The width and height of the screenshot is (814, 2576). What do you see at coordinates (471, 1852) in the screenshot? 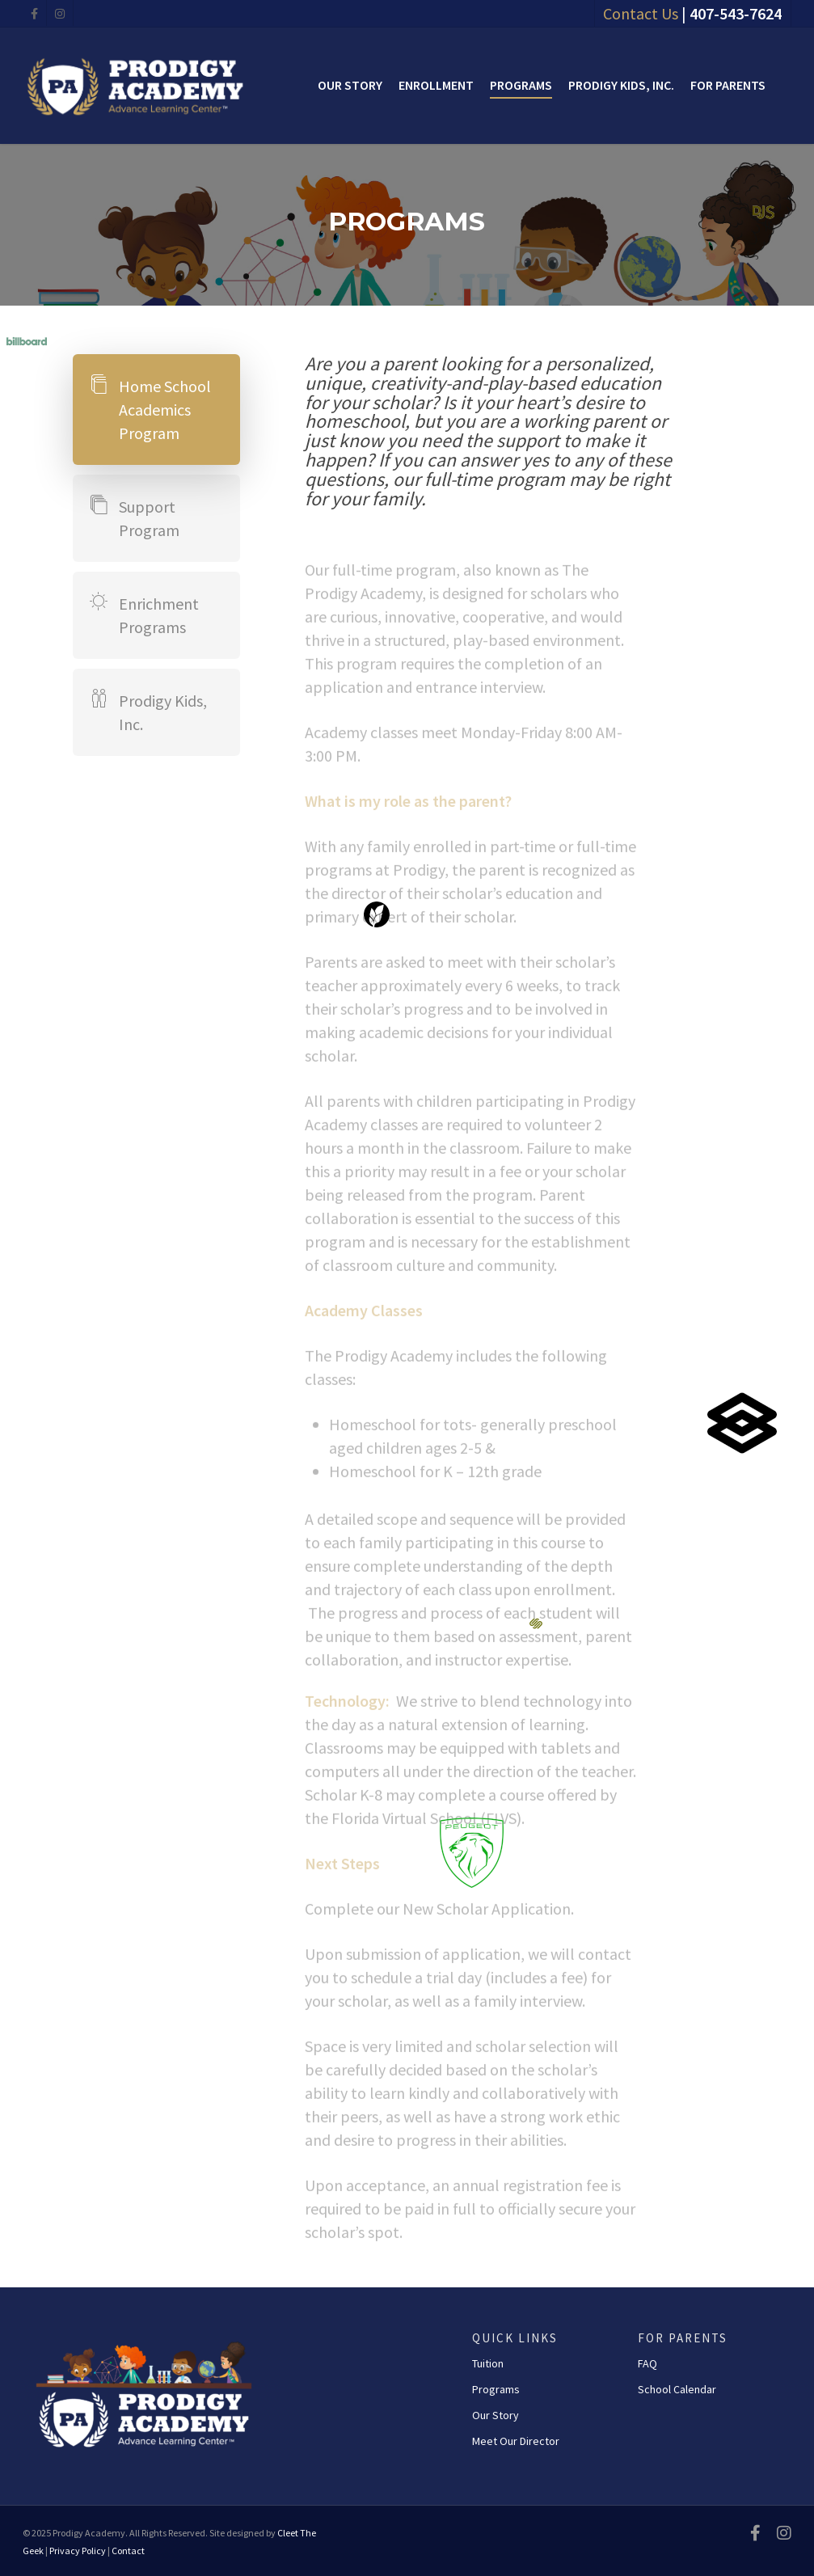
I see `Peugeot brand logo` at bounding box center [471, 1852].